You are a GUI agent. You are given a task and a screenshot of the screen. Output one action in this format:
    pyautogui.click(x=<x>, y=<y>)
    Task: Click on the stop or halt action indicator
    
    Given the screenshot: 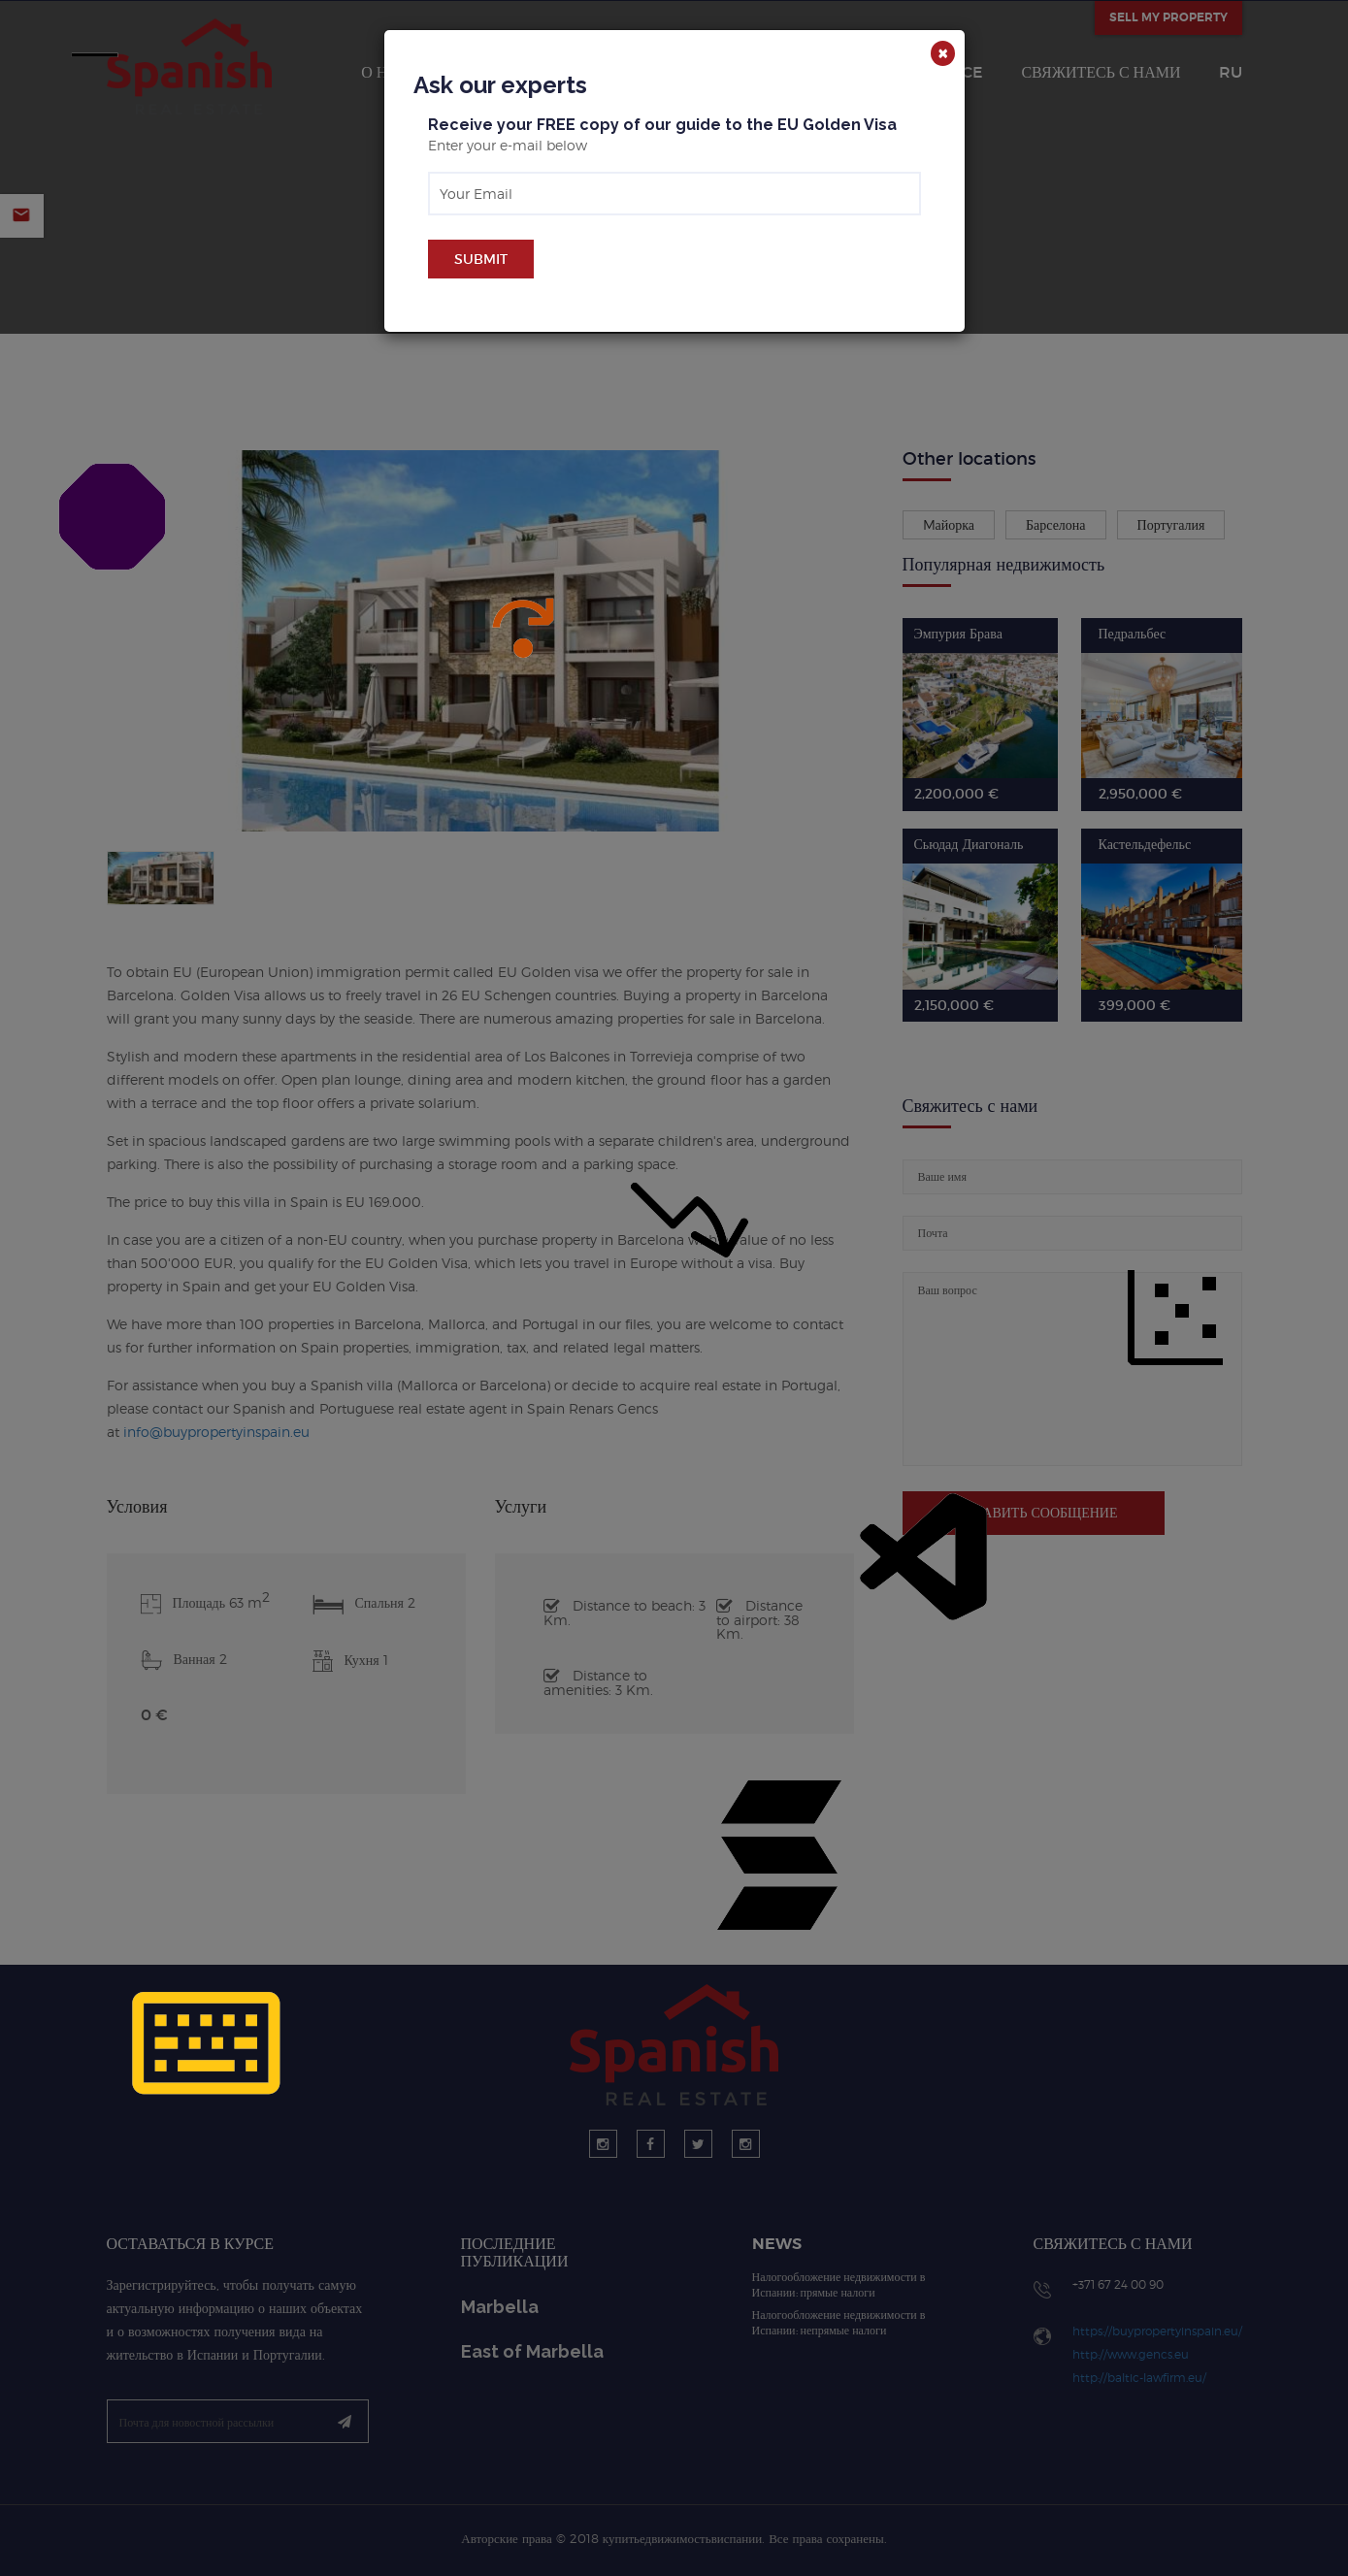 What is the action you would take?
    pyautogui.click(x=112, y=516)
    